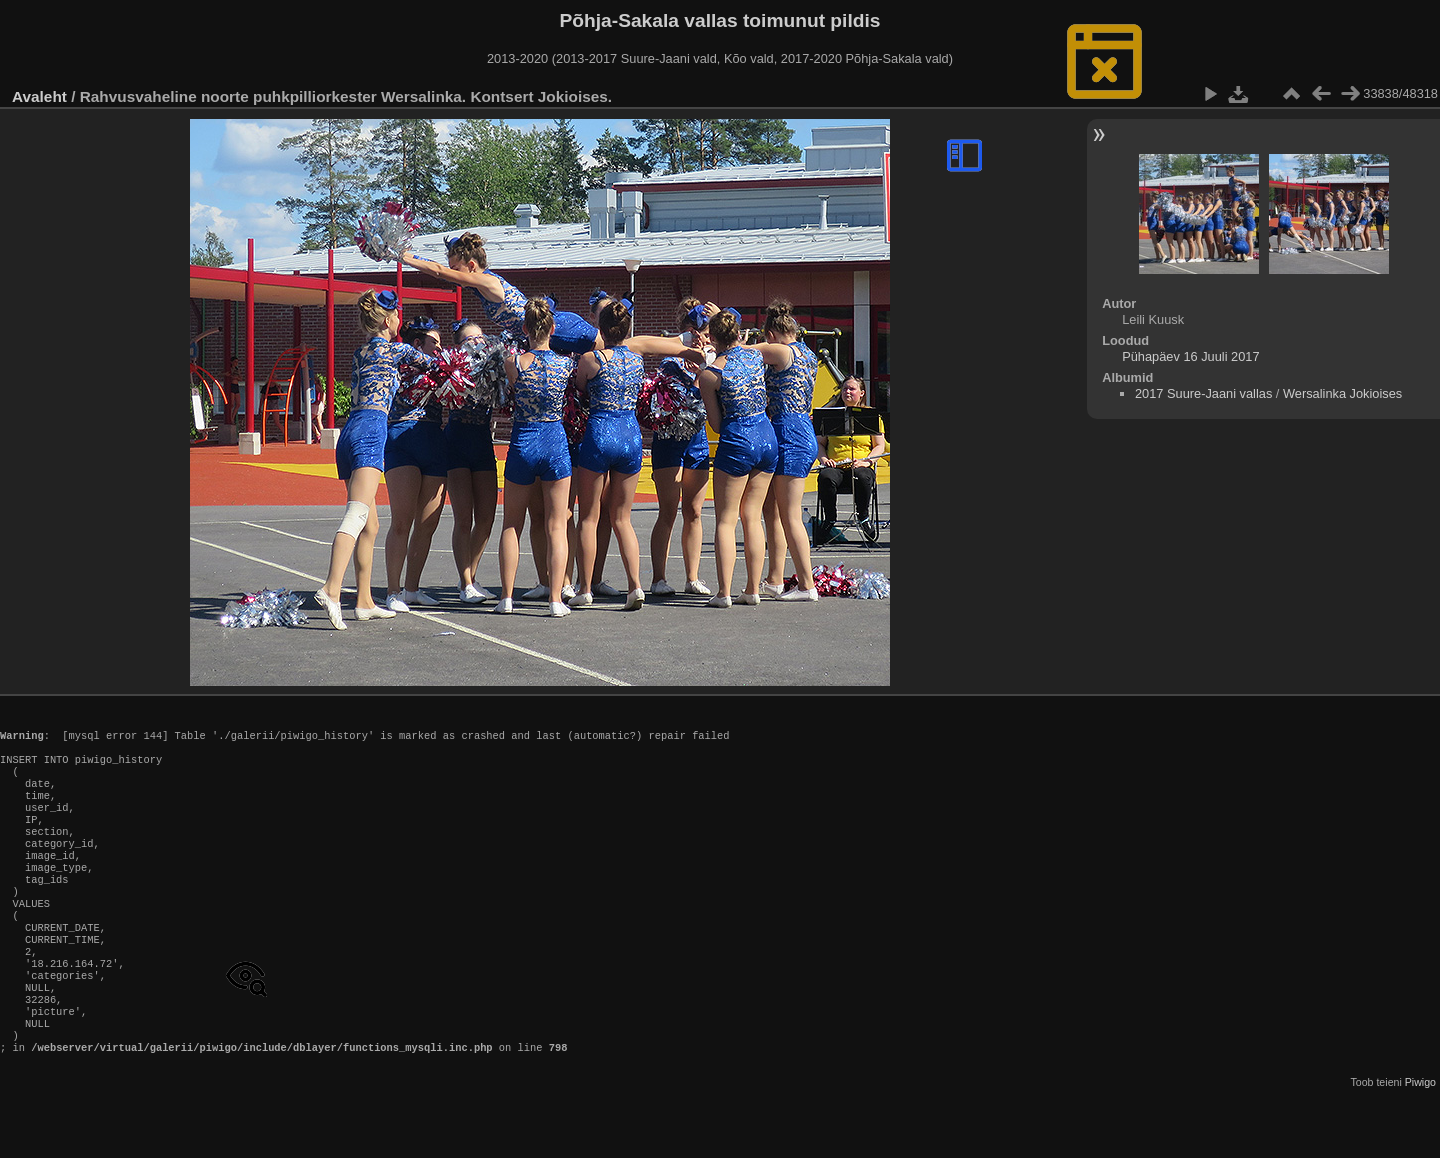  Describe the element at coordinates (964, 155) in the screenshot. I see `show sidebar navigation panel` at that location.